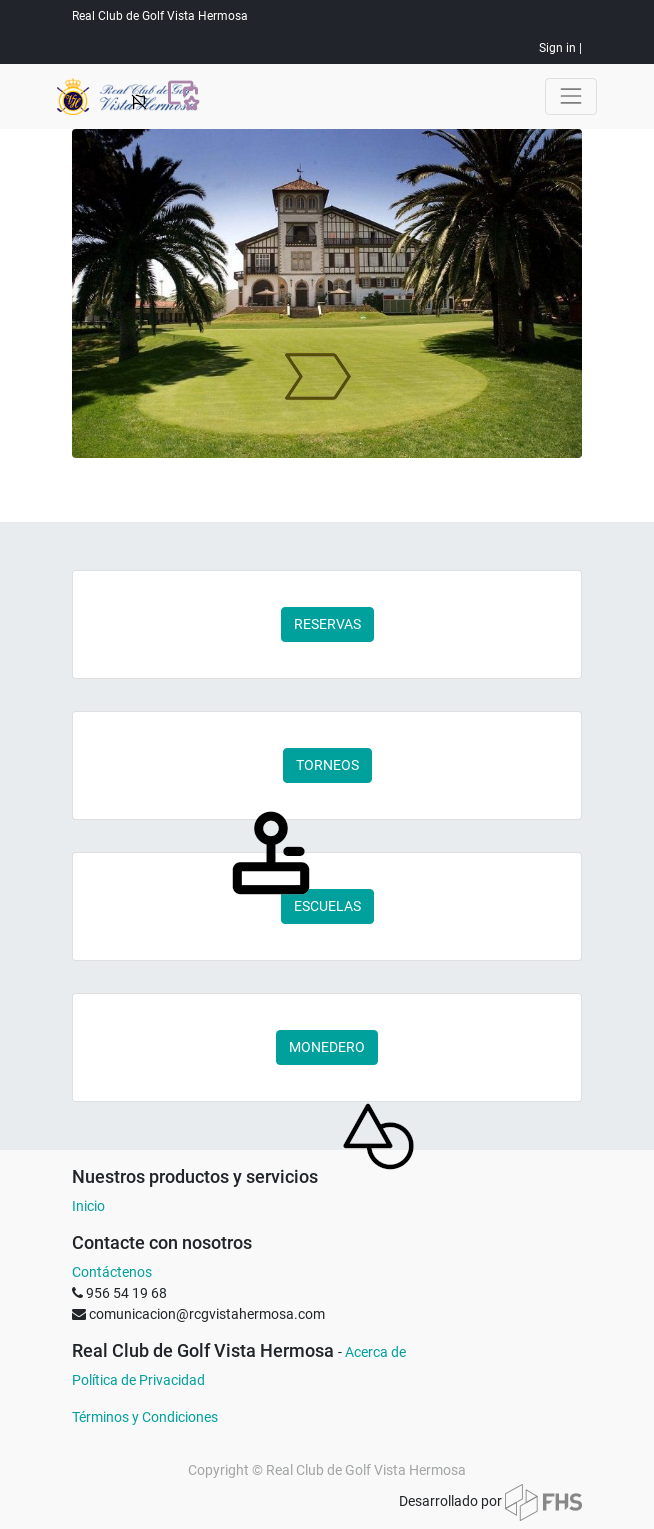  Describe the element at coordinates (183, 94) in the screenshot. I see `favorite or star a connected device` at that location.